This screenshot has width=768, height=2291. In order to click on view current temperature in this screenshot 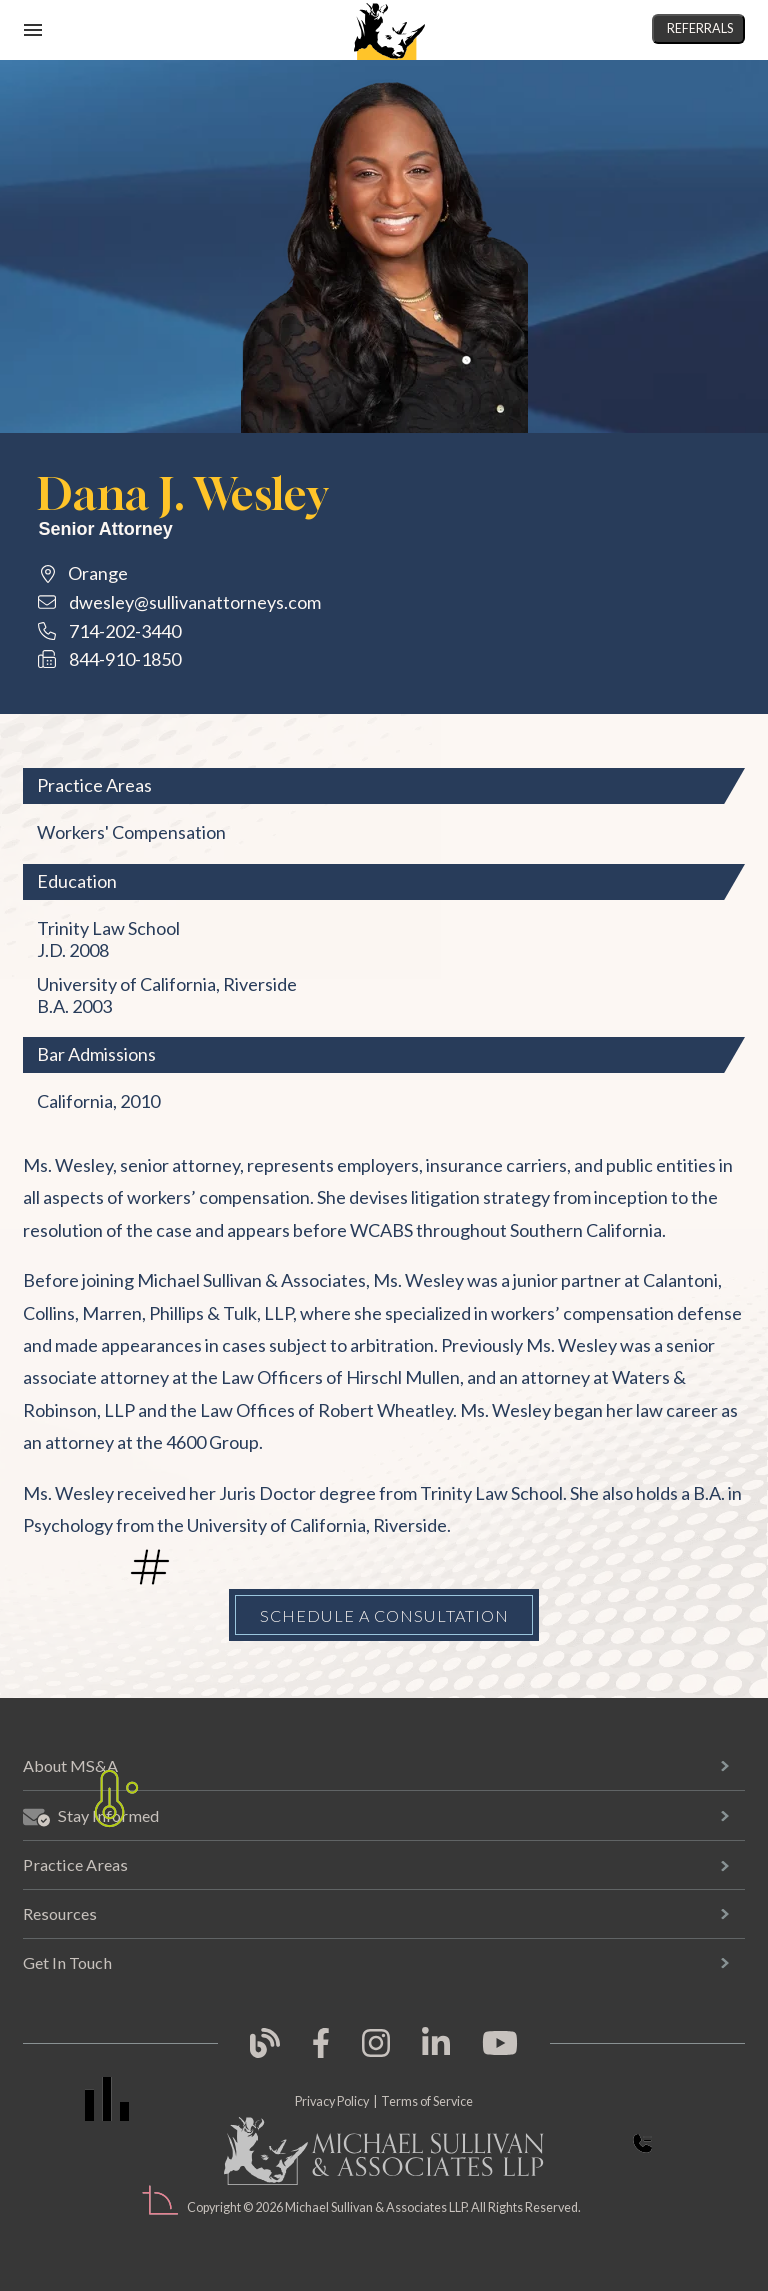, I will do `click(111, 1798)`.